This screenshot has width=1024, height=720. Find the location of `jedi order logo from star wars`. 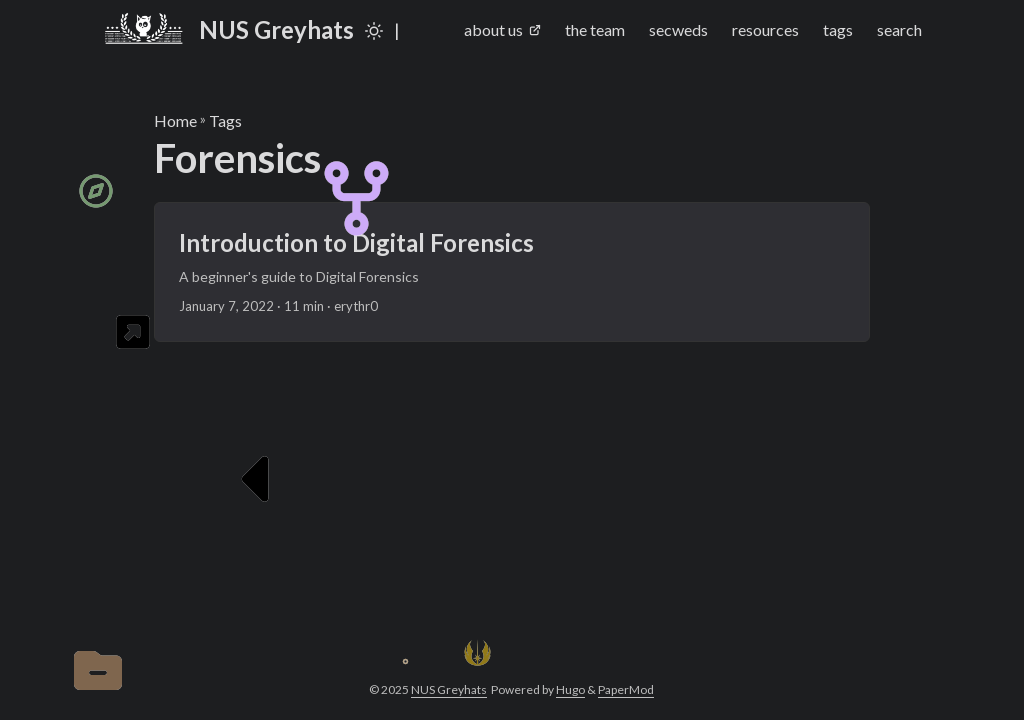

jedi order logo from star wars is located at coordinates (477, 652).